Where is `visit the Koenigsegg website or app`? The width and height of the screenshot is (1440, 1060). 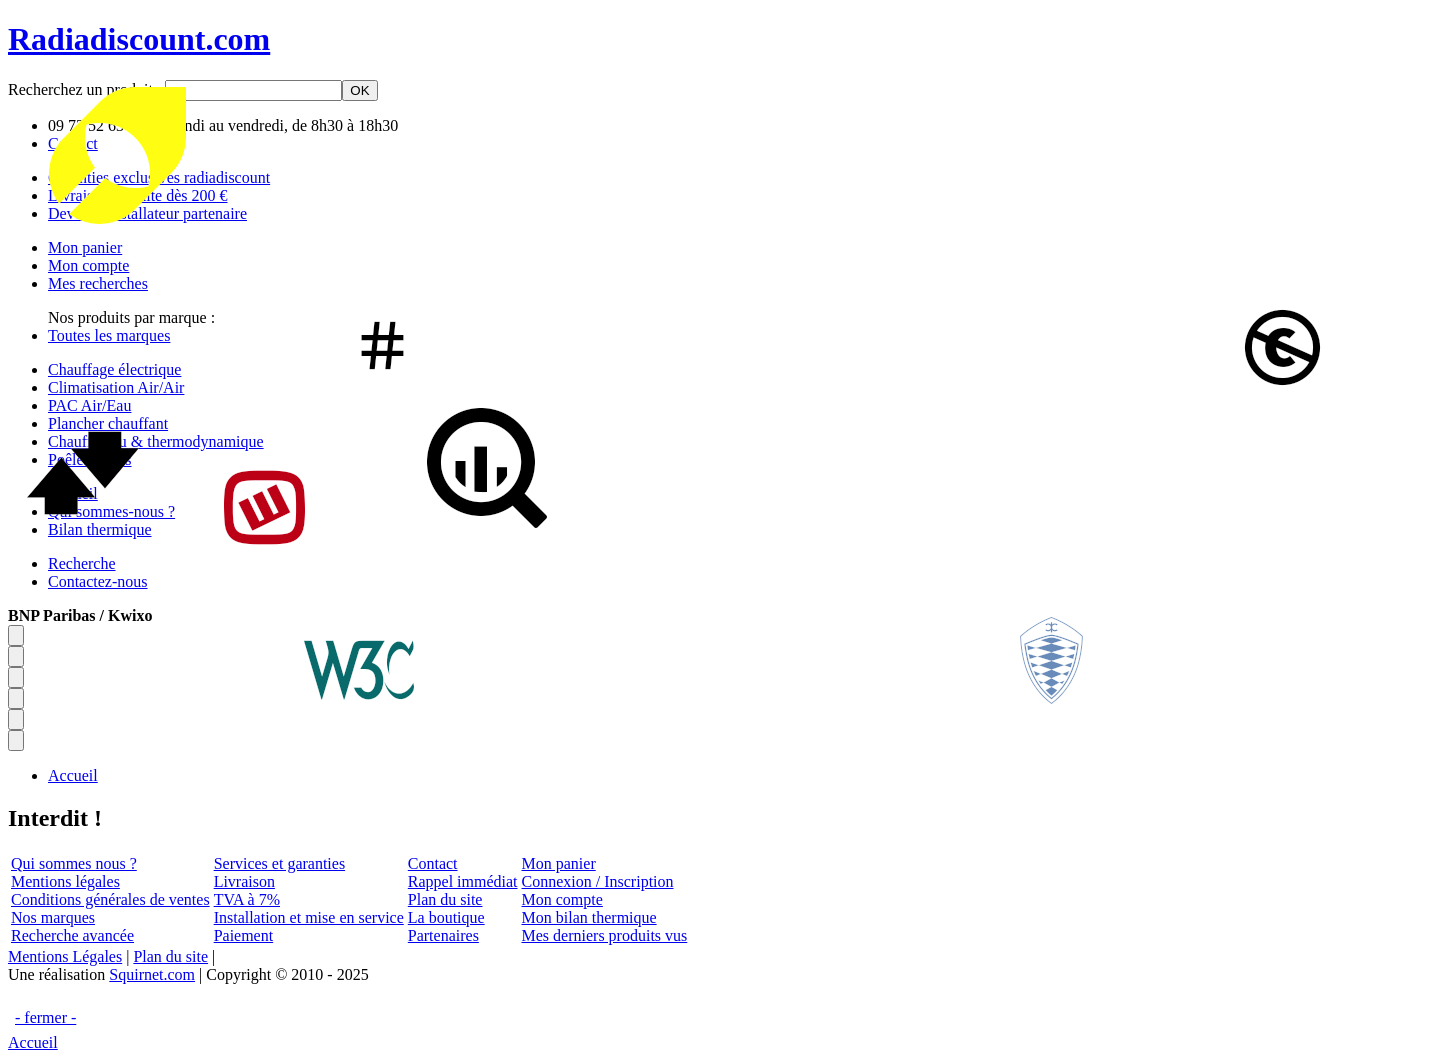 visit the Koenigsegg website or app is located at coordinates (1051, 660).